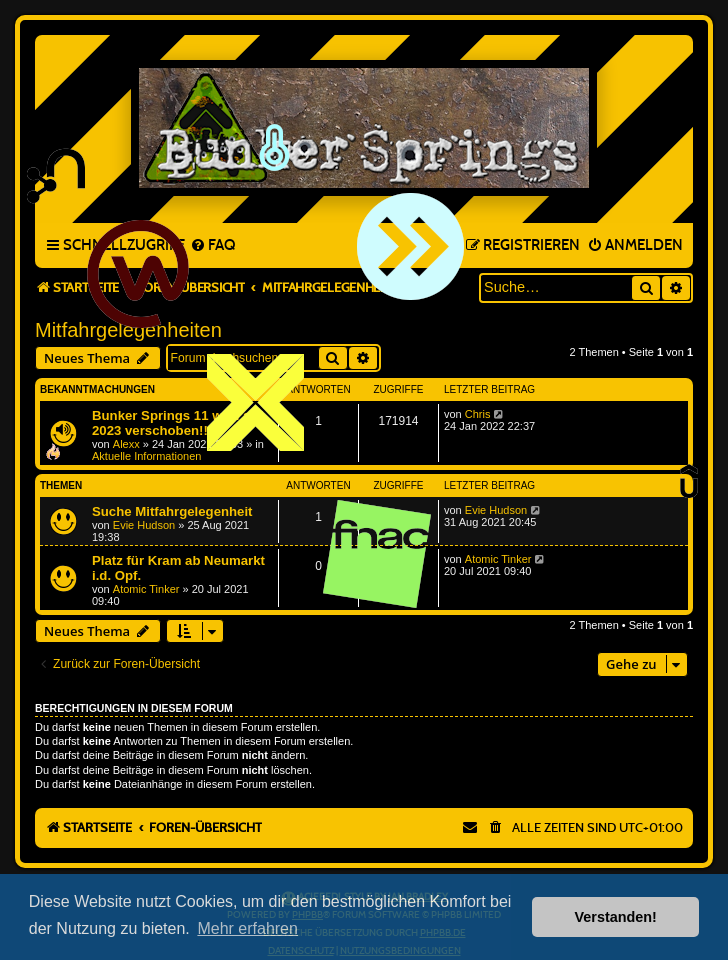 The image size is (728, 960). I want to click on visx data visualization library logo, so click(255, 402).